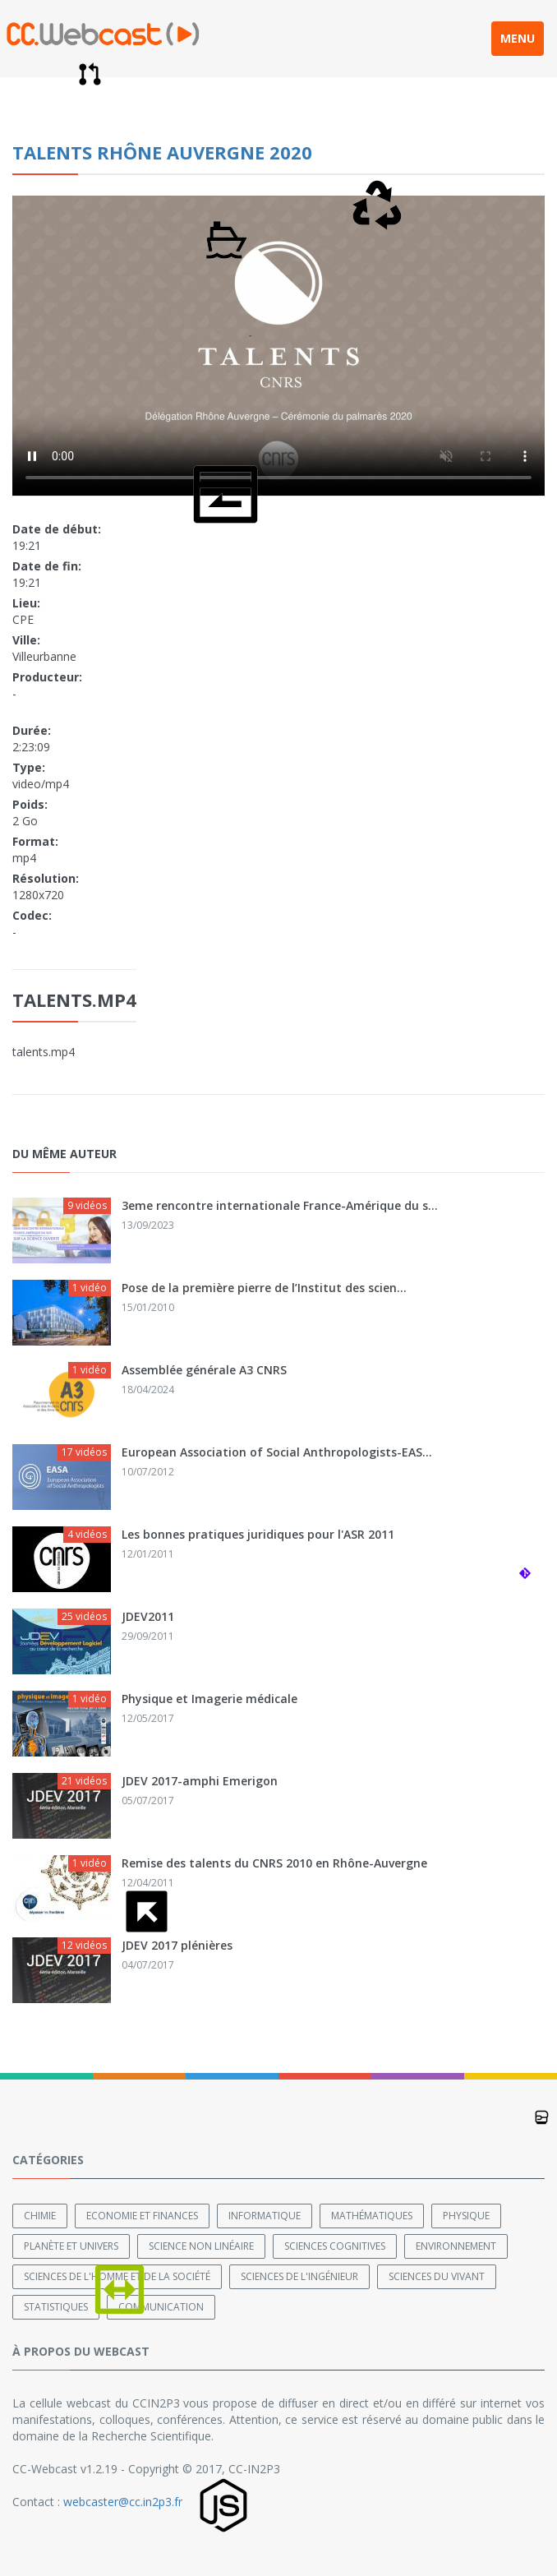  Describe the element at coordinates (146, 1911) in the screenshot. I see `navigate back to previous section` at that location.